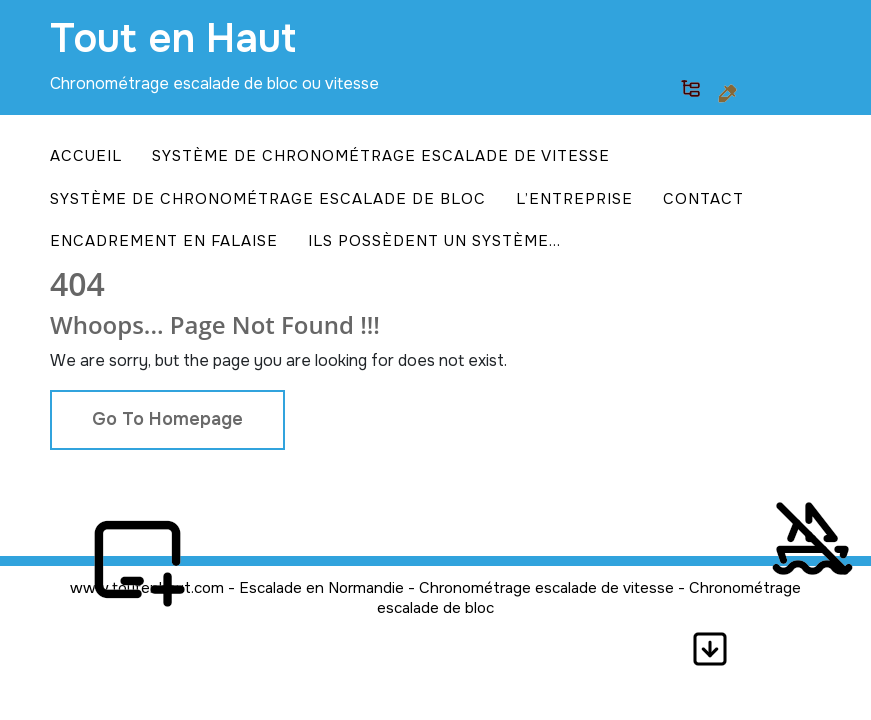 Image resolution: width=871 pixels, height=720 pixels. Describe the element at coordinates (690, 88) in the screenshot. I see `view subtasks within a project` at that location.